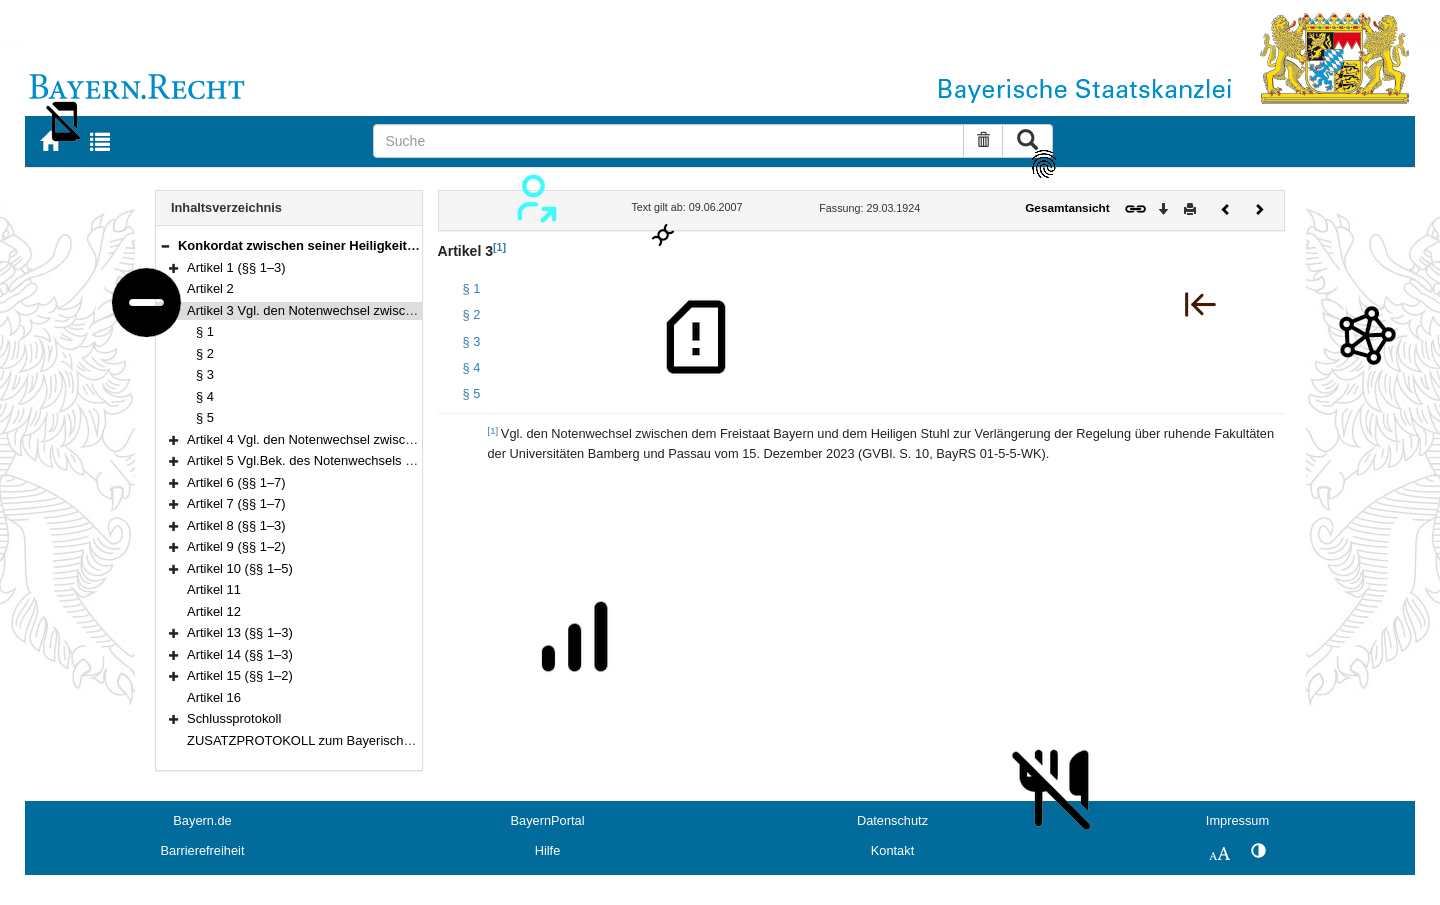 The width and height of the screenshot is (1440, 905). What do you see at coordinates (1366, 335) in the screenshot?
I see `connect to the fediverse network` at bounding box center [1366, 335].